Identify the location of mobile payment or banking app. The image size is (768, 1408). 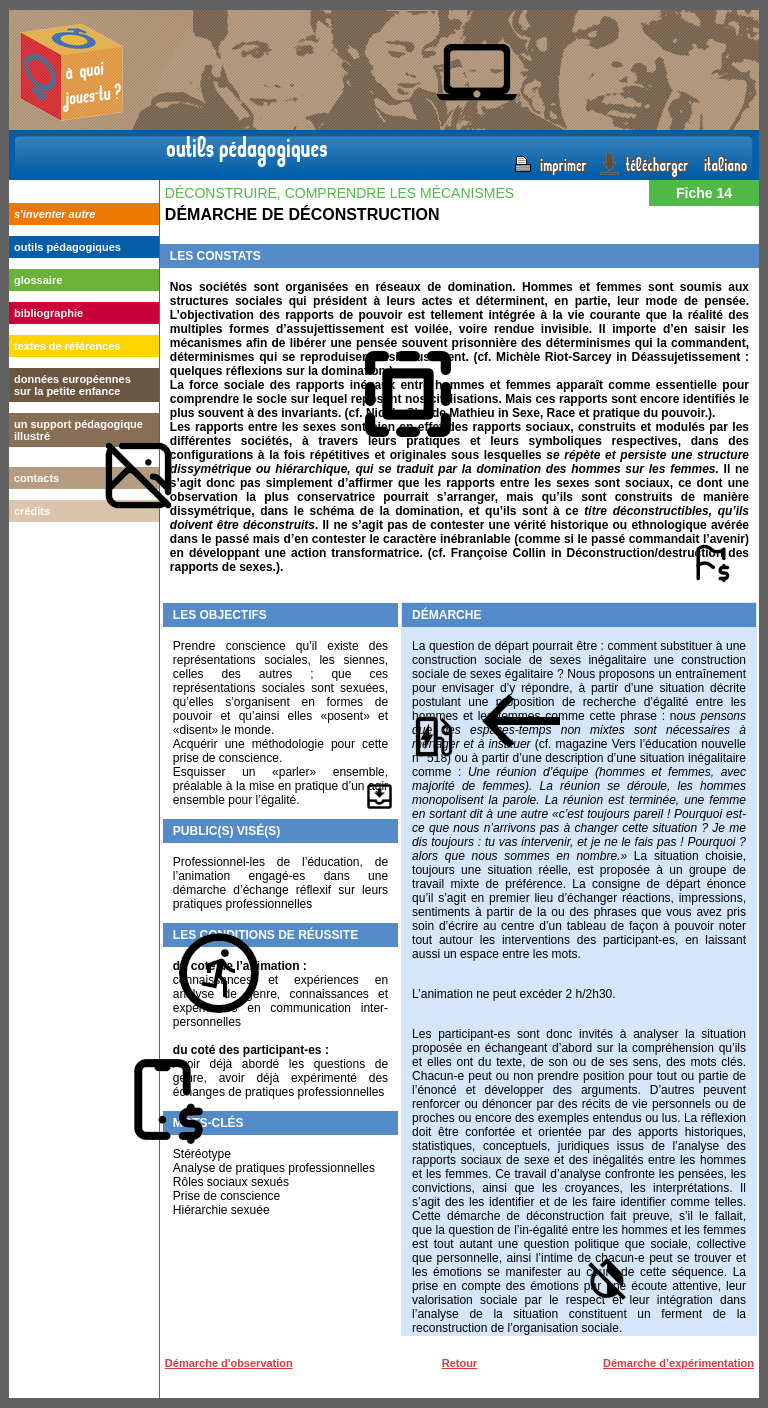
(162, 1099).